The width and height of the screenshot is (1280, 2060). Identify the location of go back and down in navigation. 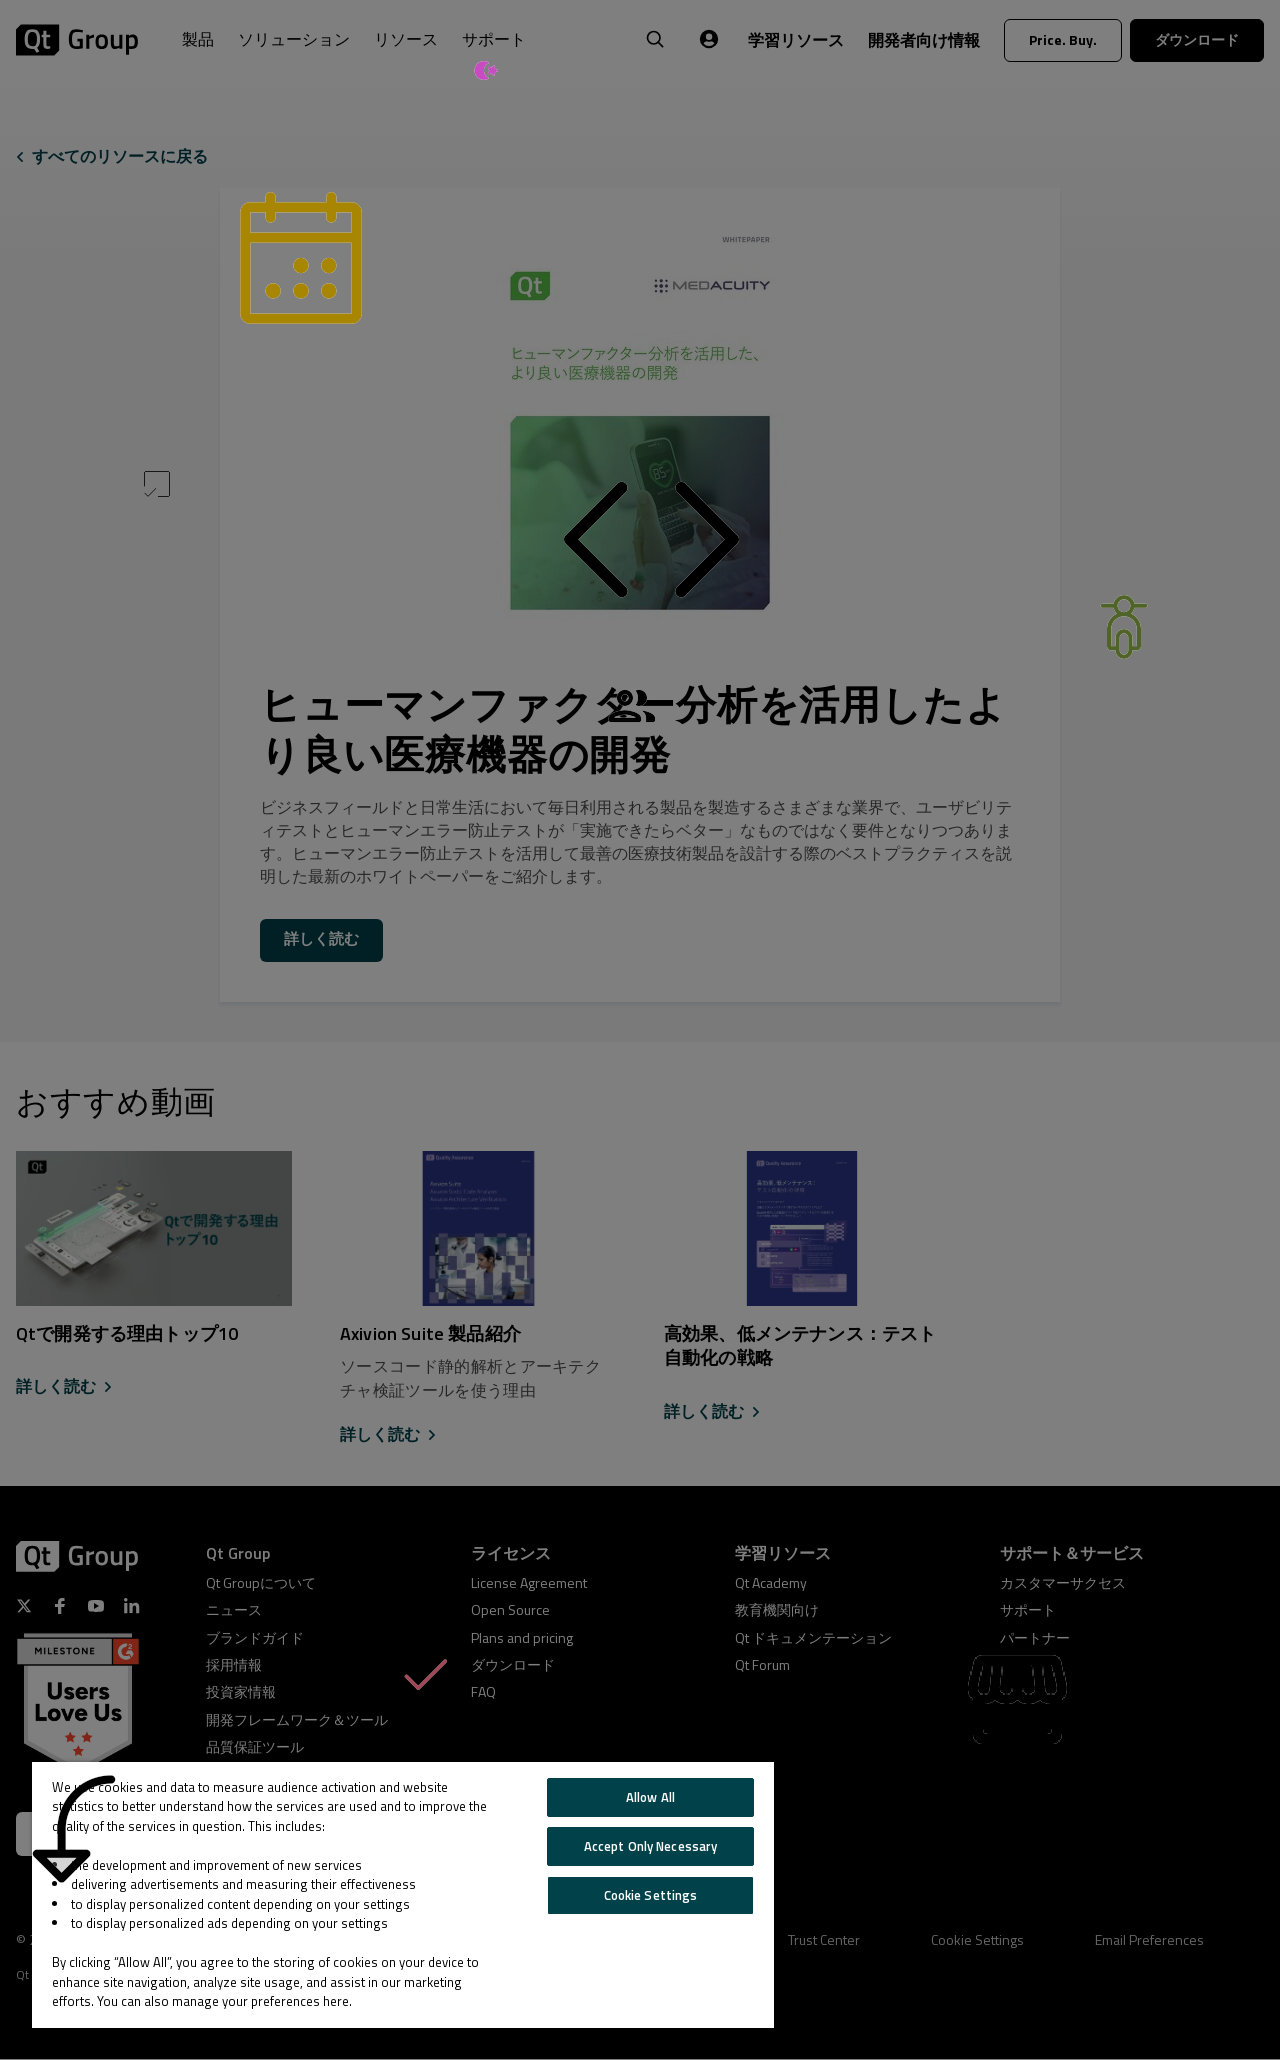
(74, 1829).